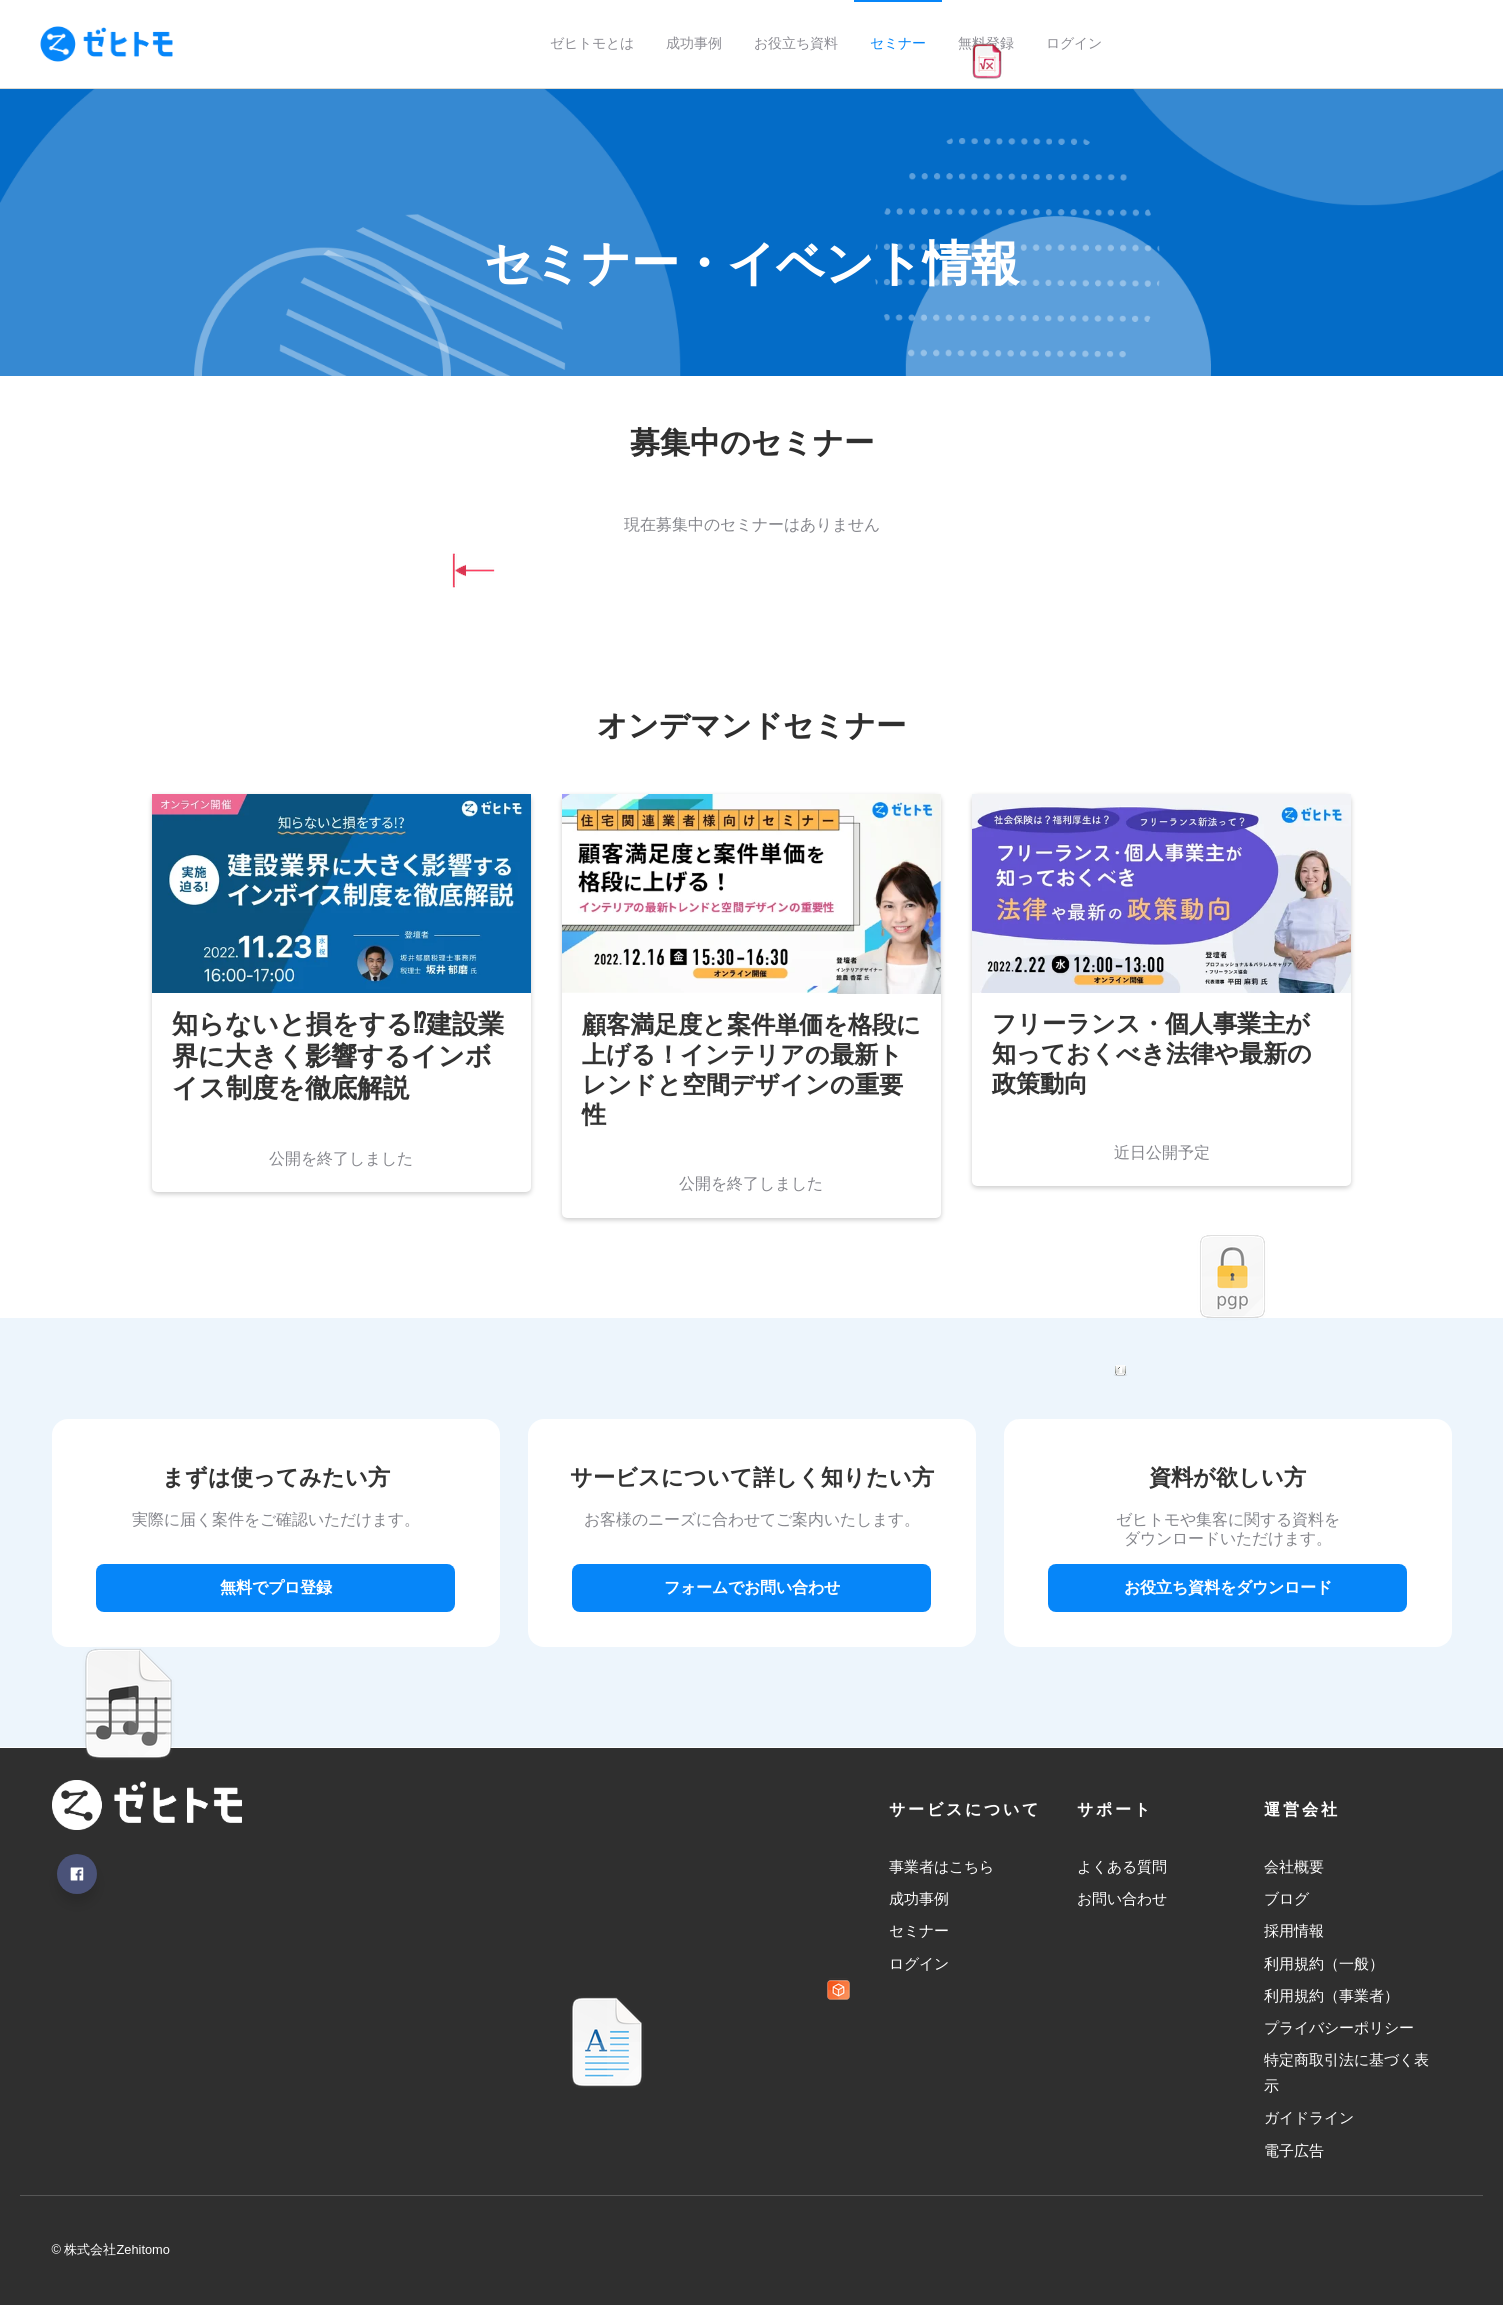 This screenshot has height=2305, width=1503. What do you see at coordinates (987, 61) in the screenshot?
I see `libreoffice math formula file` at bounding box center [987, 61].